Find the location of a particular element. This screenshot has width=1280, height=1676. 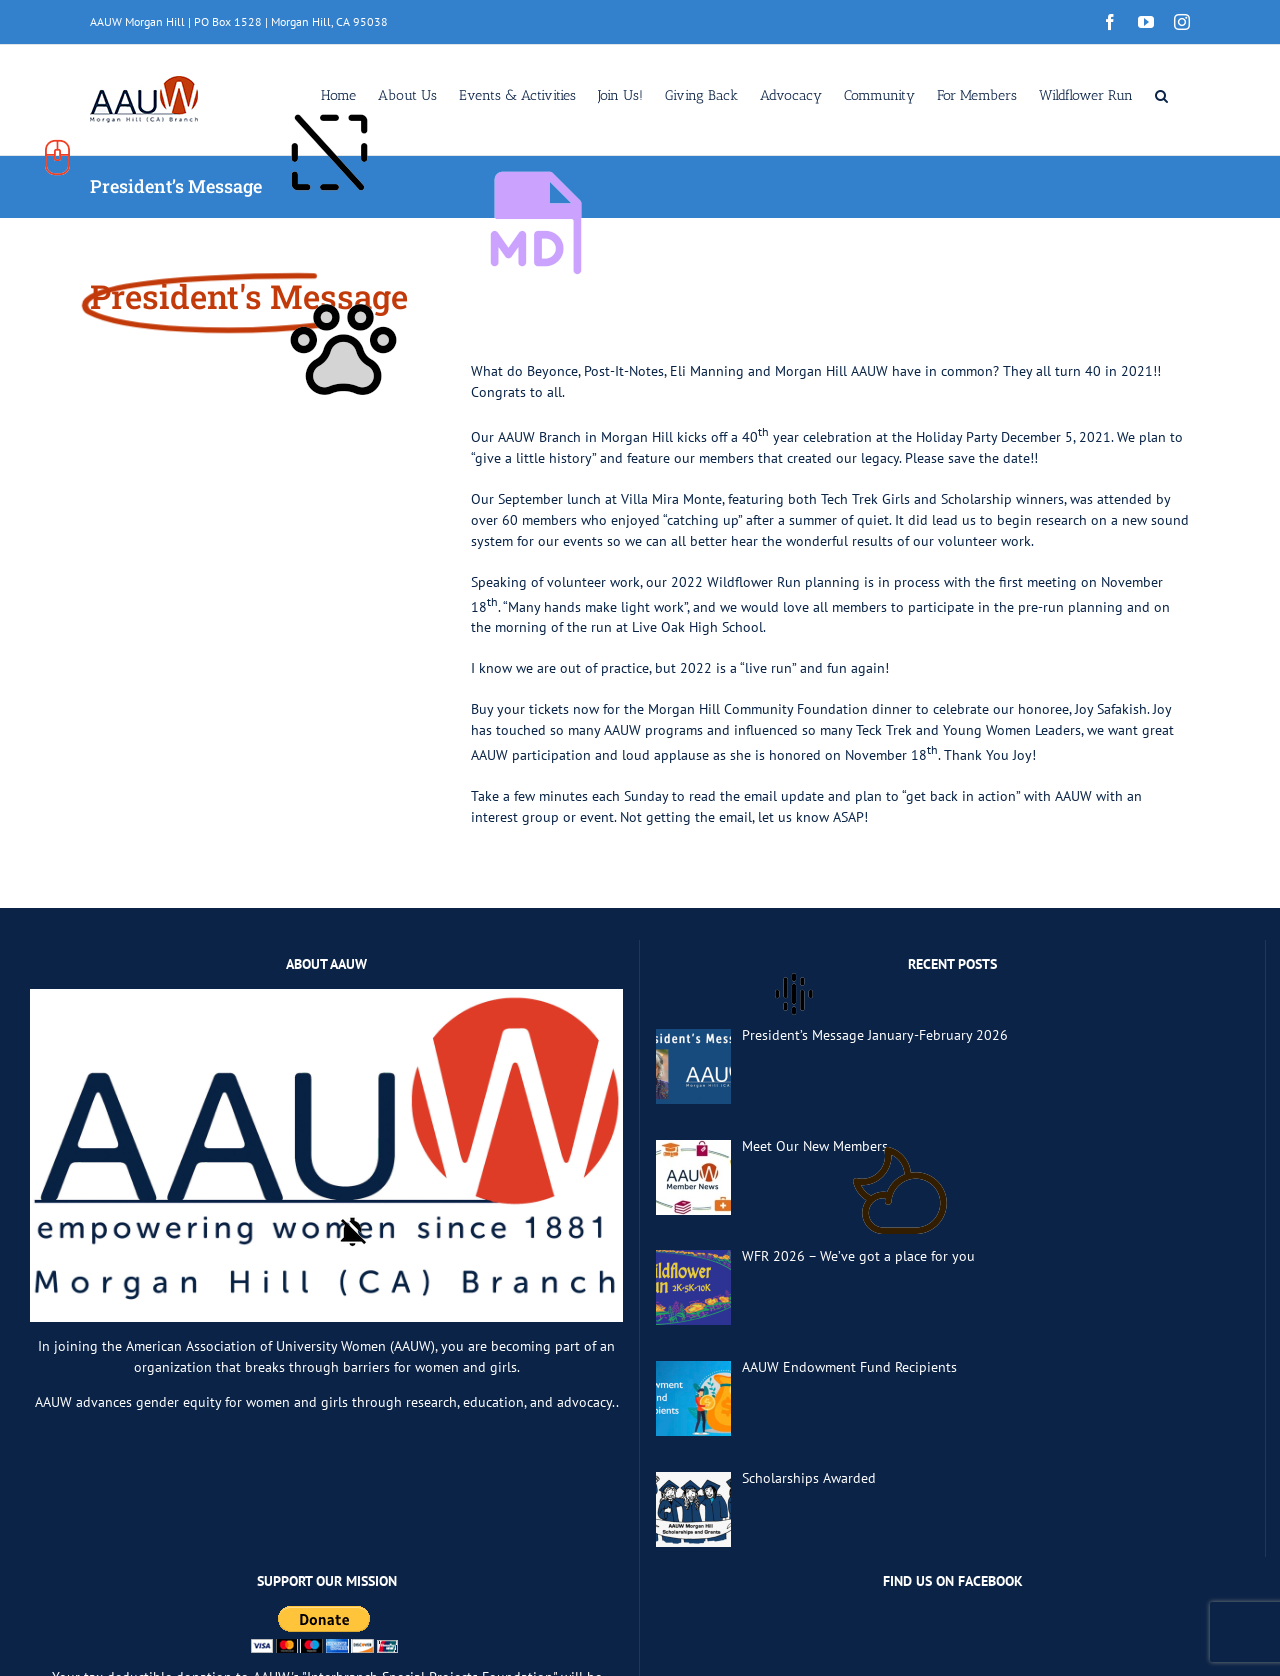

mute or disable notifications is located at coordinates (352, 1231).